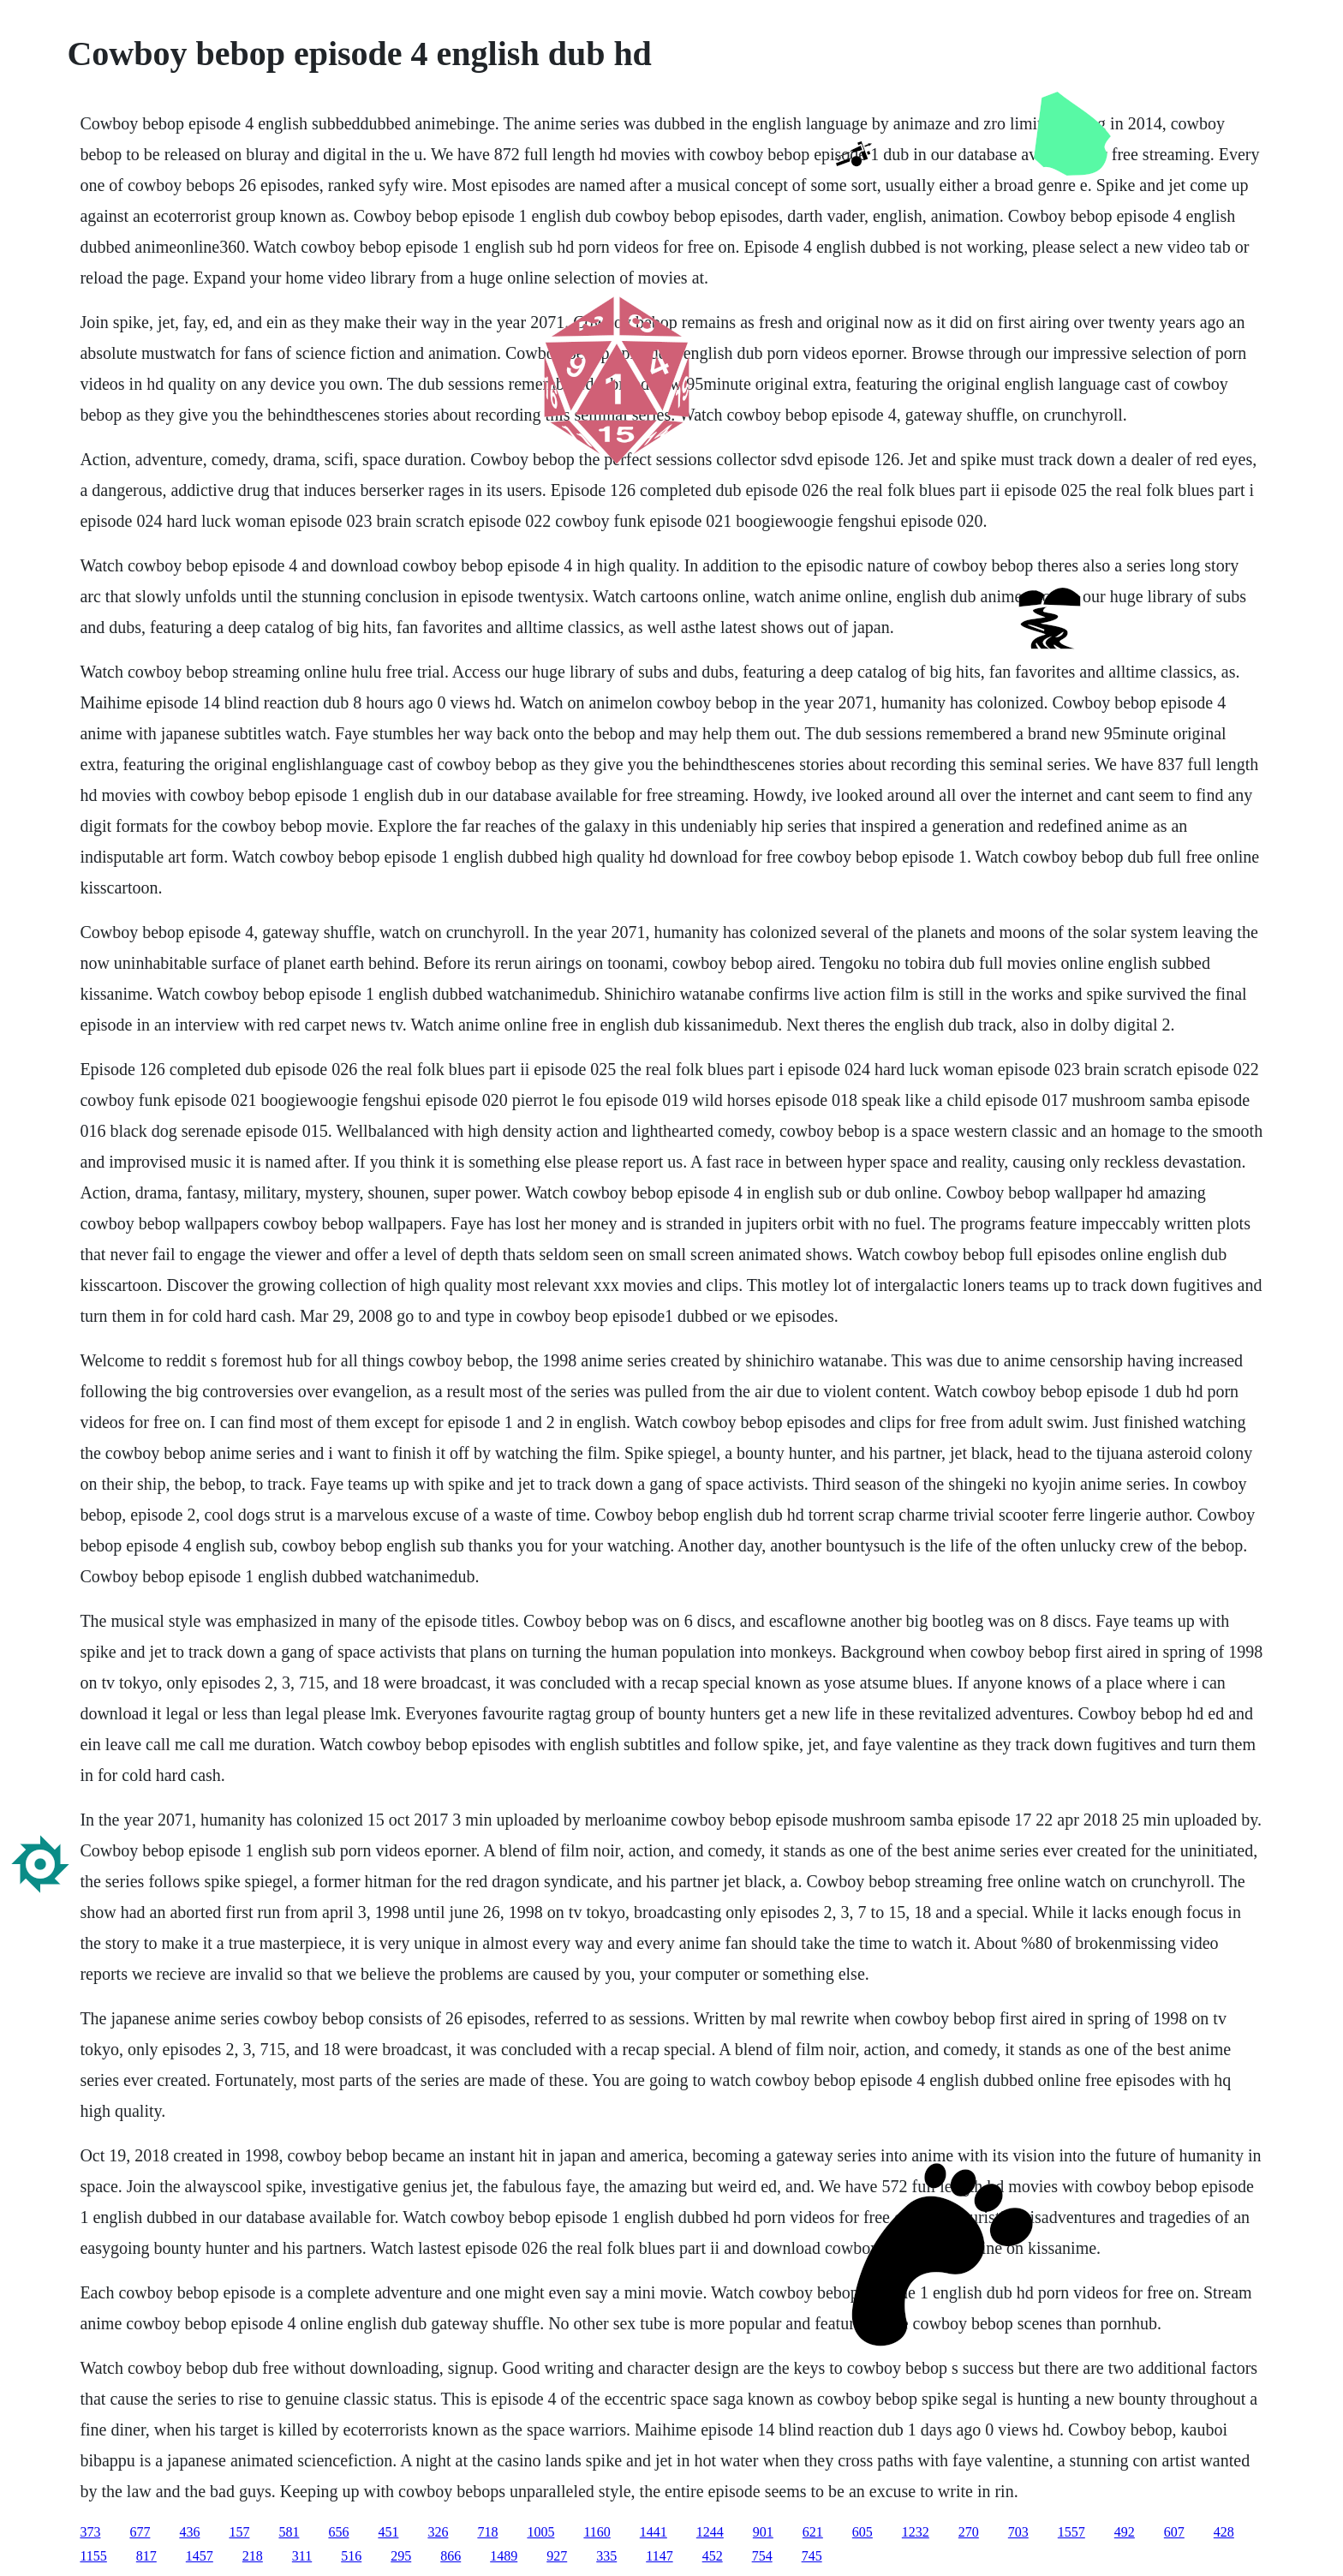 This screenshot has height=2576, width=1343. What do you see at coordinates (1072, 134) in the screenshot?
I see `select uruguay as your country or region` at bounding box center [1072, 134].